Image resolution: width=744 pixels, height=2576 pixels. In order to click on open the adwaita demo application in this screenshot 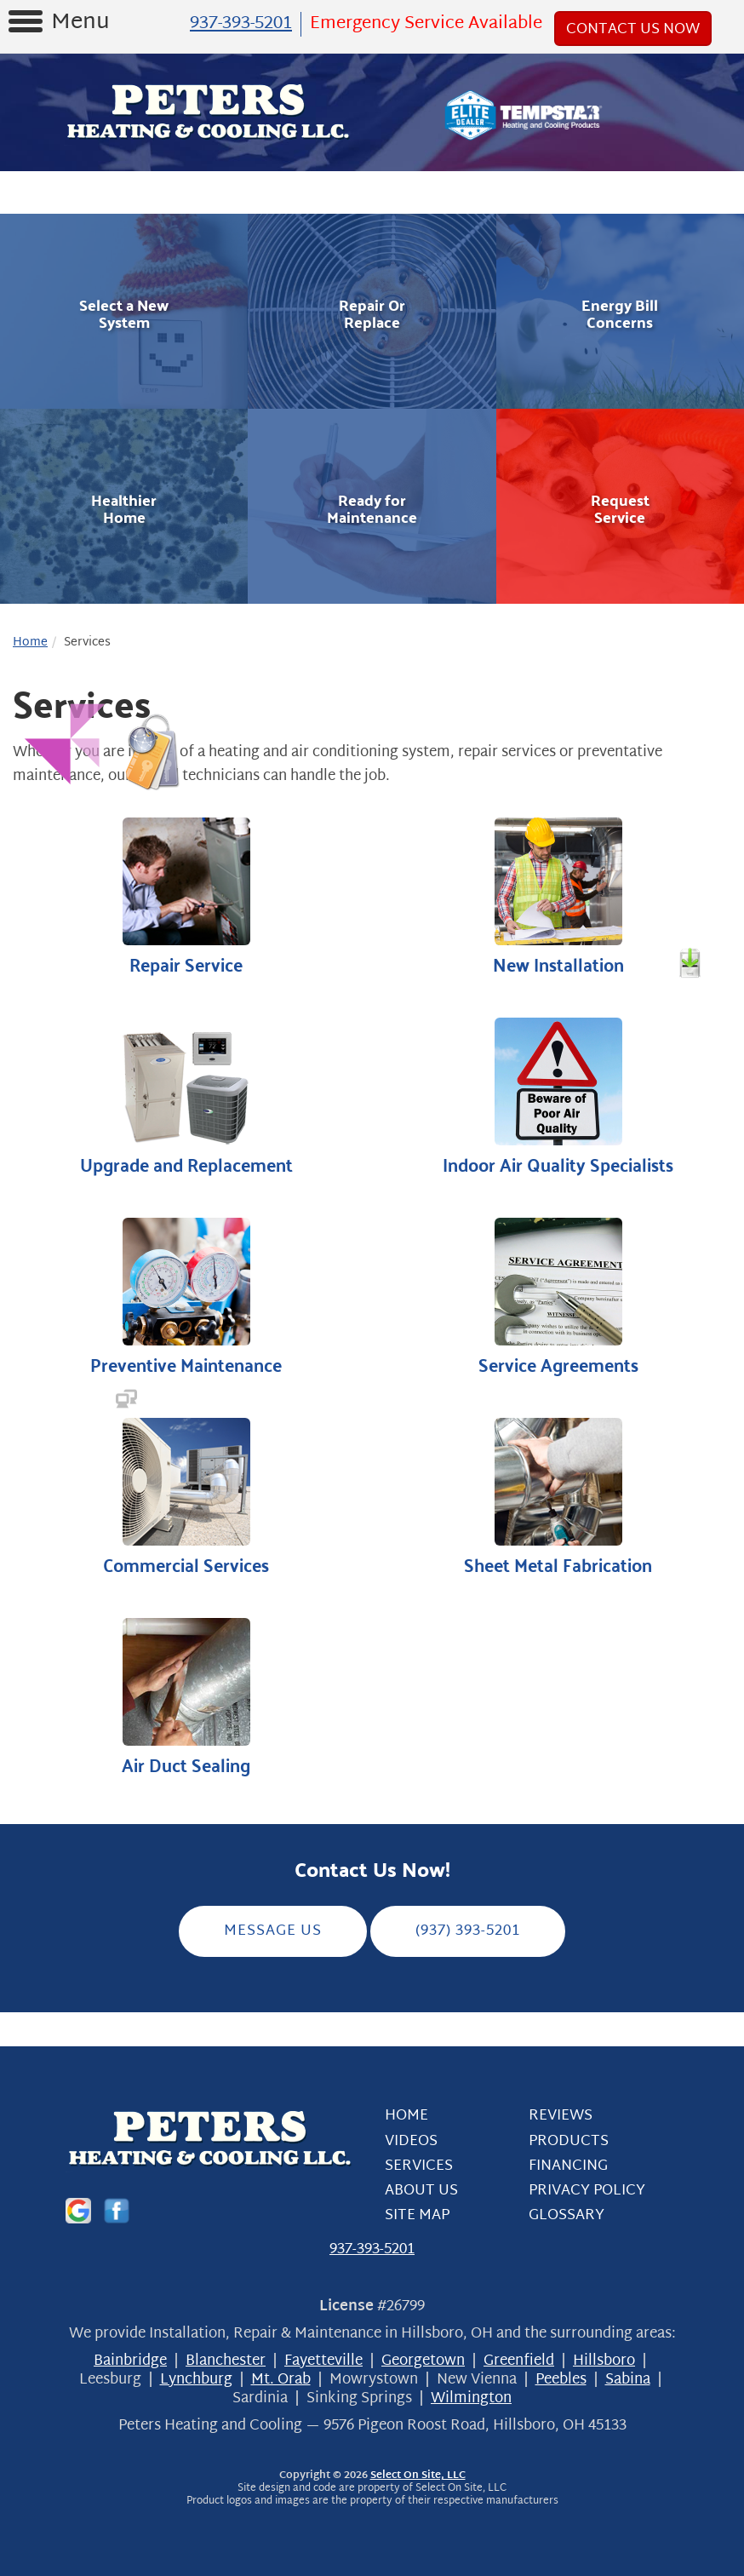, I will do `click(65, 744)`.